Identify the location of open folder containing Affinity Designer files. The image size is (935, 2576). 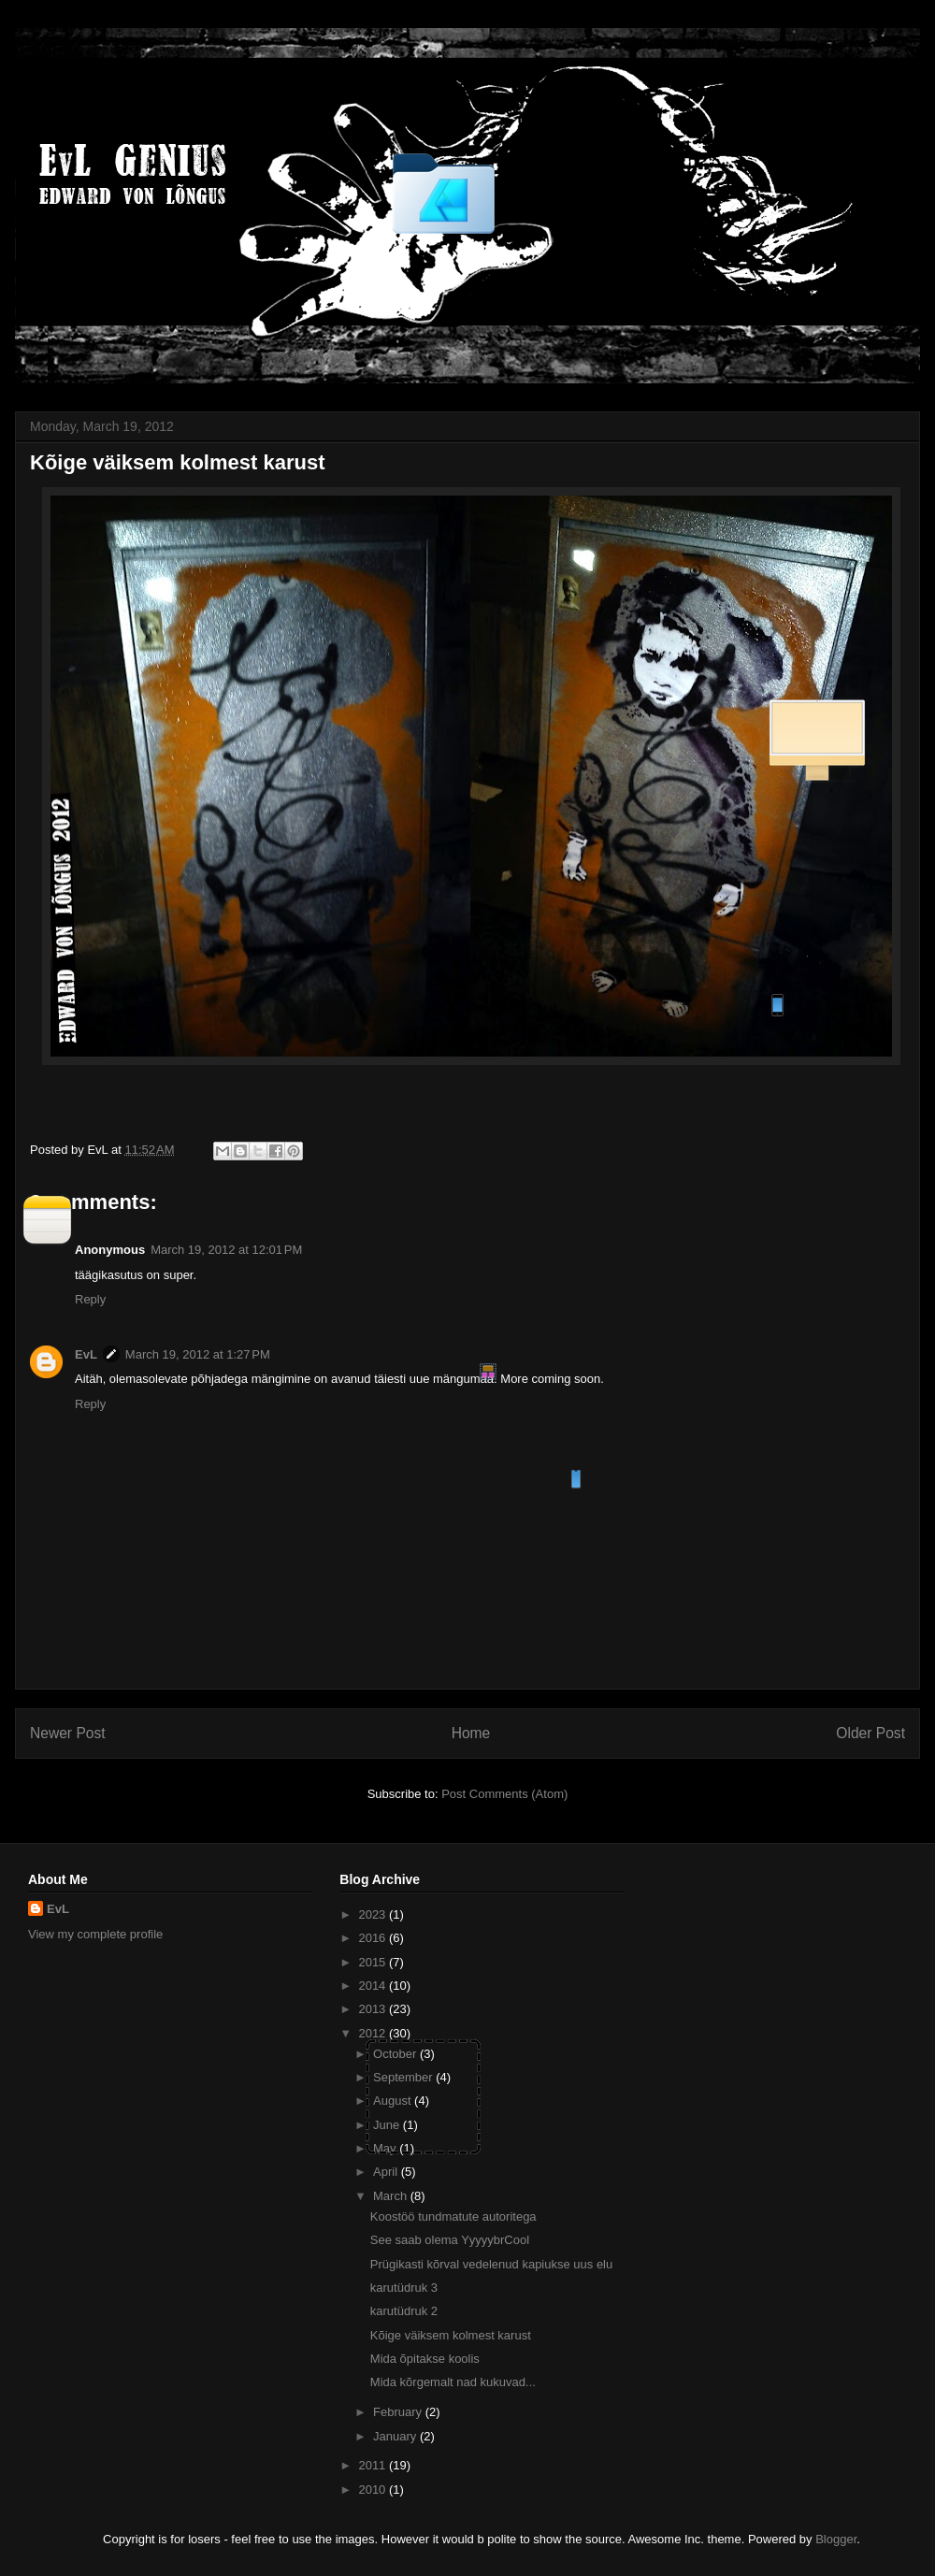
(443, 196).